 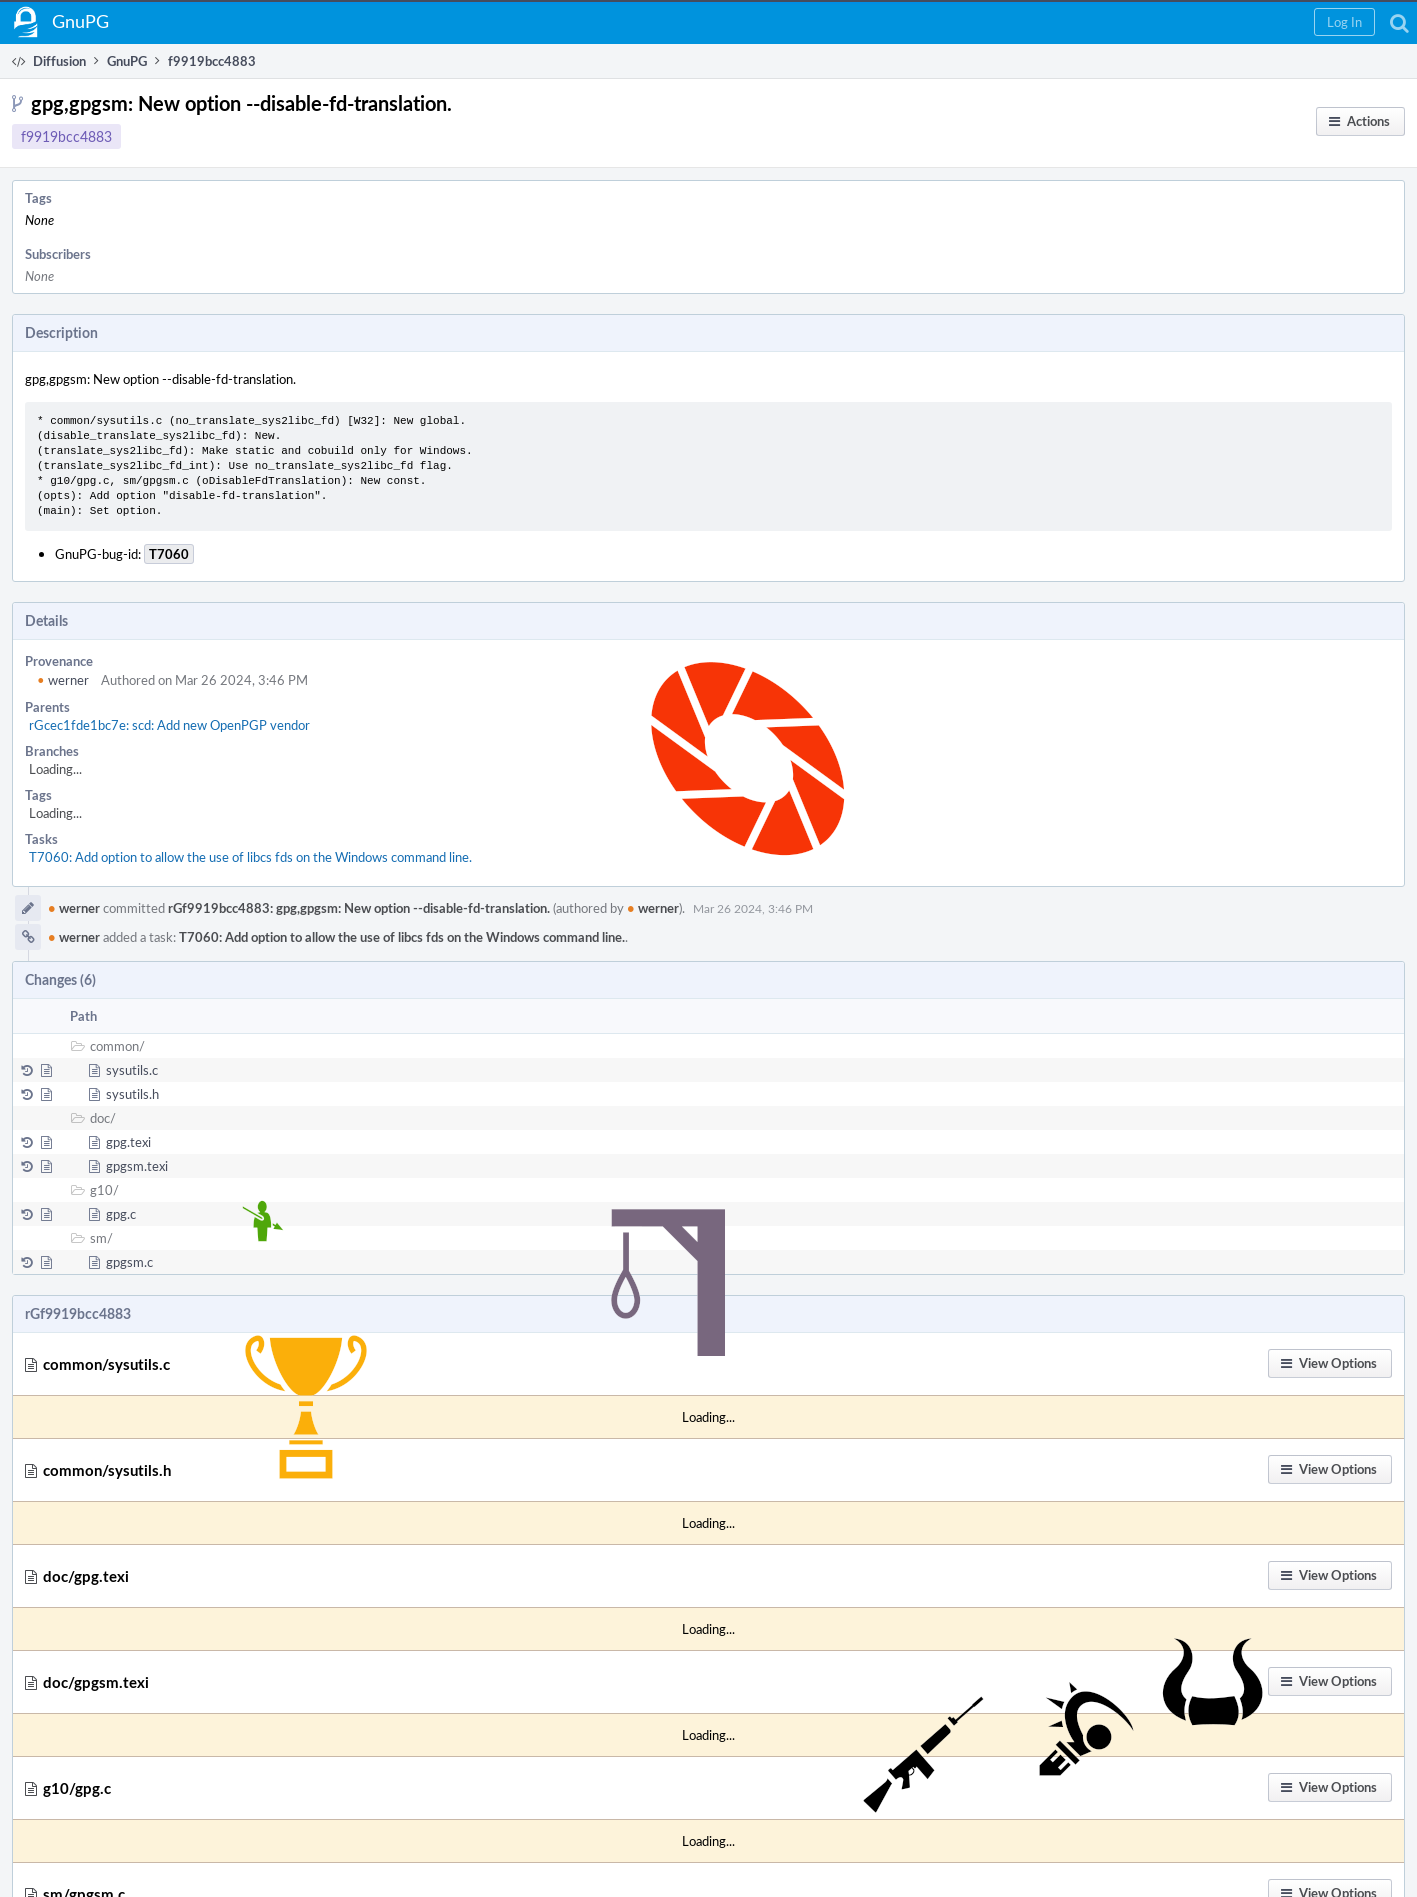 I want to click on view achievements or awards, so click(x=306, y=1407).